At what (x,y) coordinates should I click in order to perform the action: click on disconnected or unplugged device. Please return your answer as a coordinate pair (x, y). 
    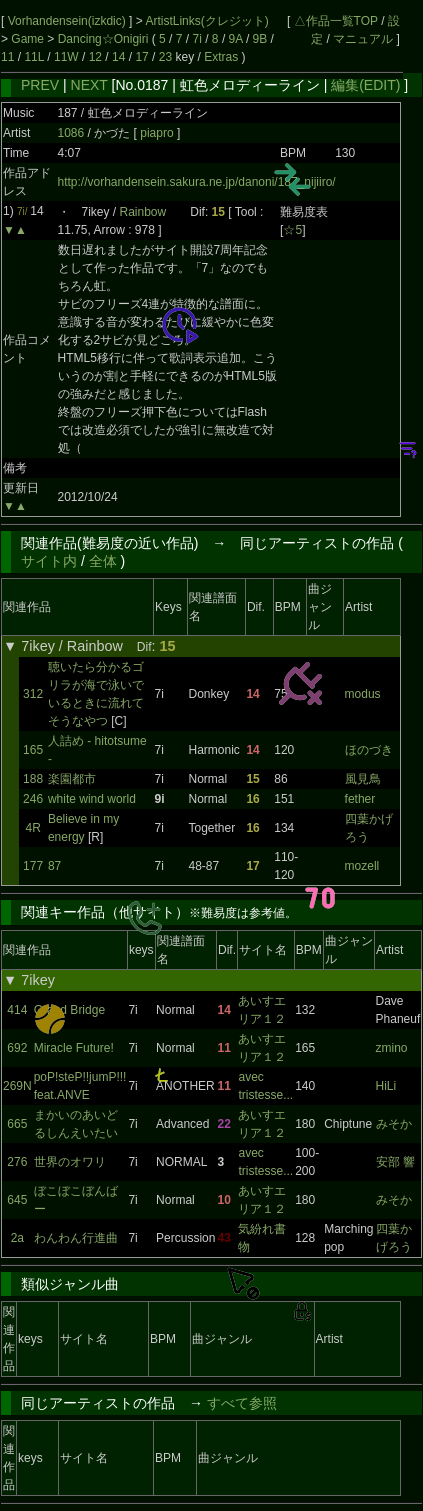
    Looking at the image, I should click on (300, 683).